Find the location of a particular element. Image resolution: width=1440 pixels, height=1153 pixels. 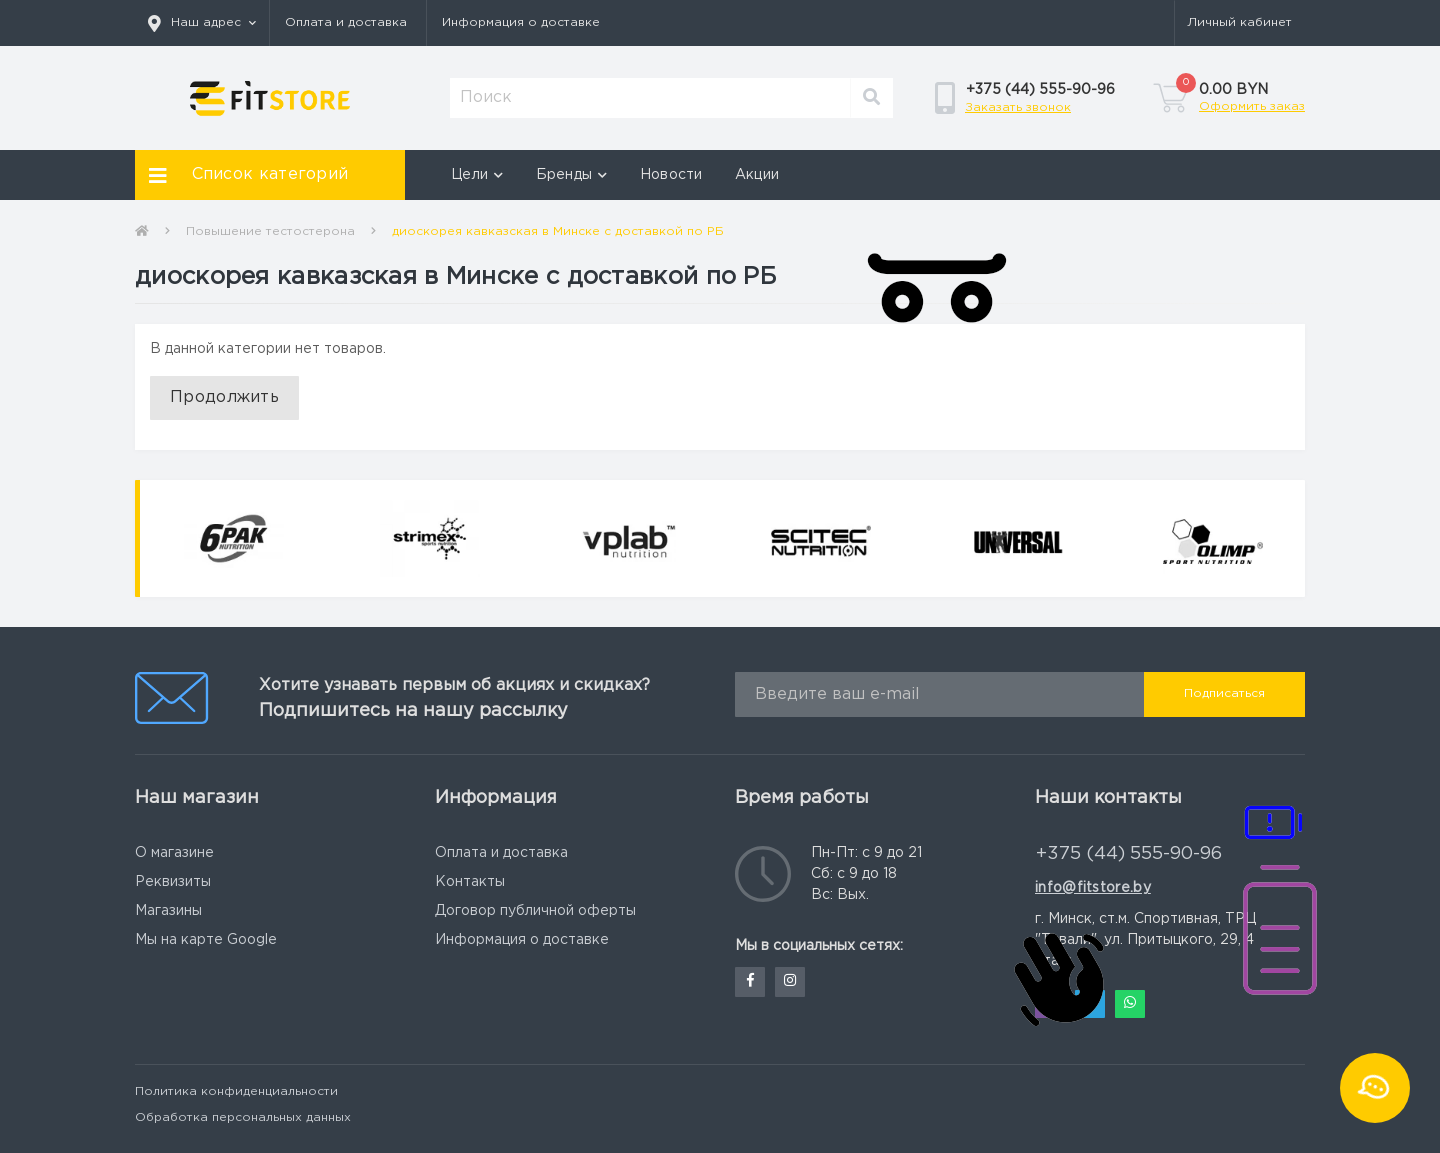

browse skateboarding gear or products is located at coordinates (937, 281).